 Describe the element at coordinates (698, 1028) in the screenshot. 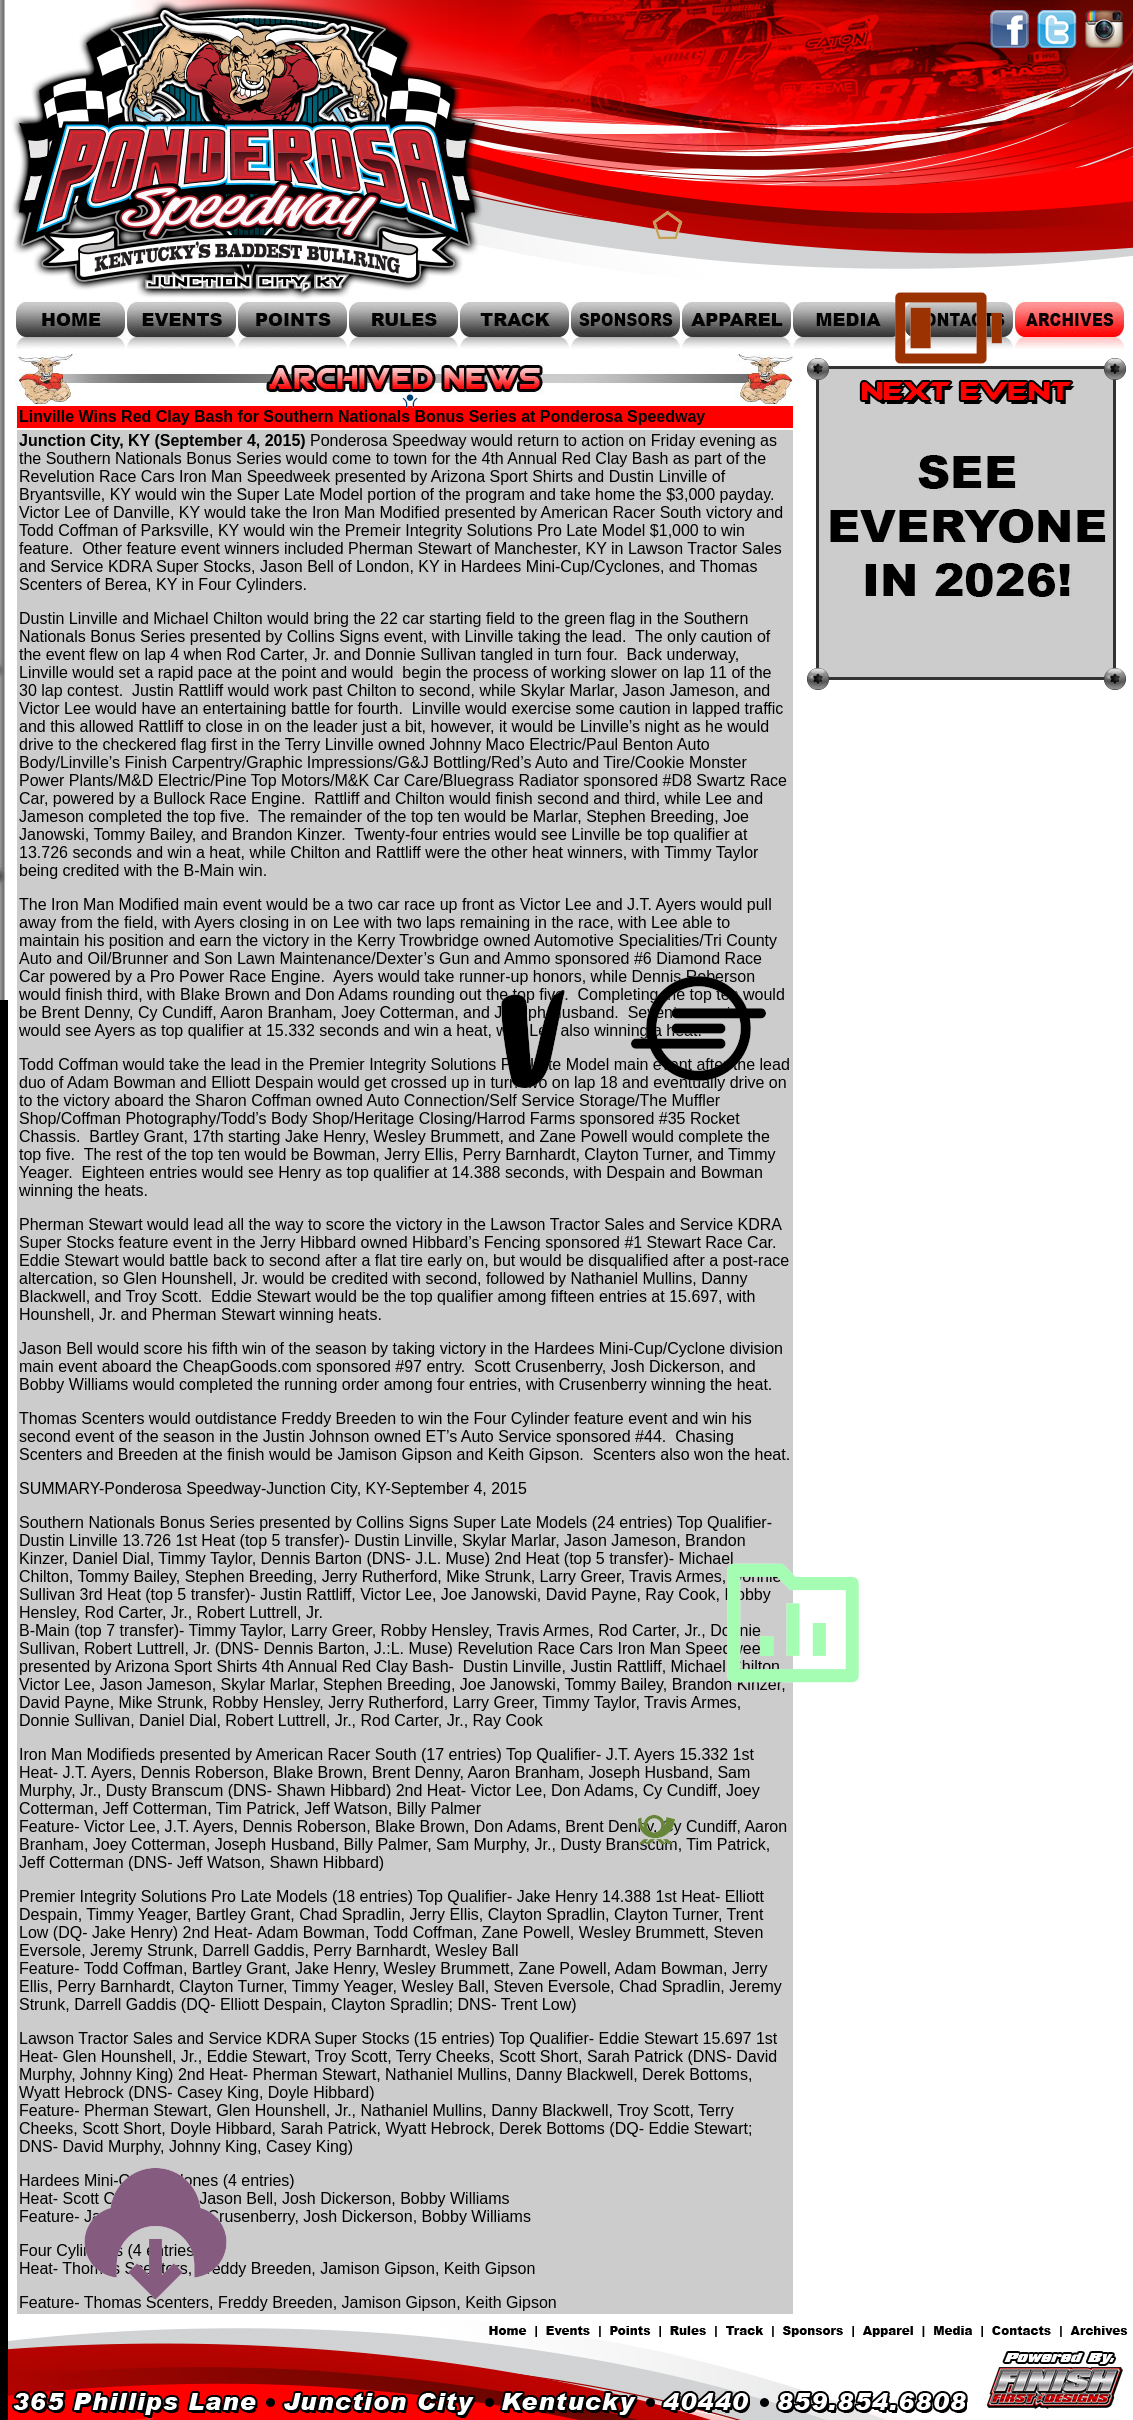

I see `ioxhost web hosting service logo` at that location.